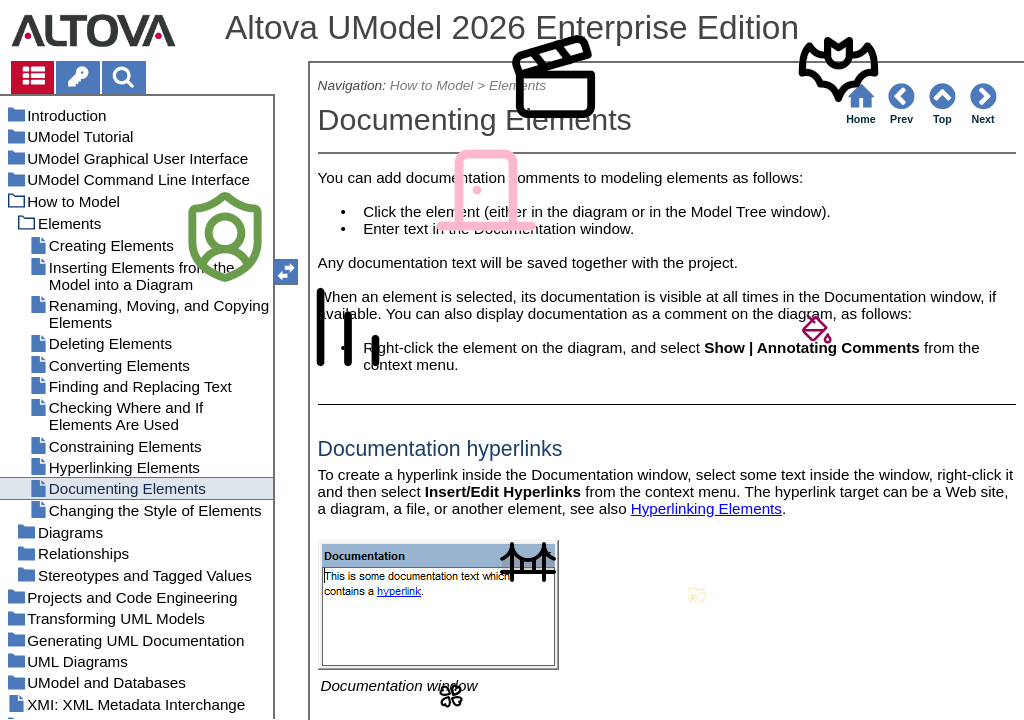  I want to click on expanded root directory in file explorer, so click(697, 595).